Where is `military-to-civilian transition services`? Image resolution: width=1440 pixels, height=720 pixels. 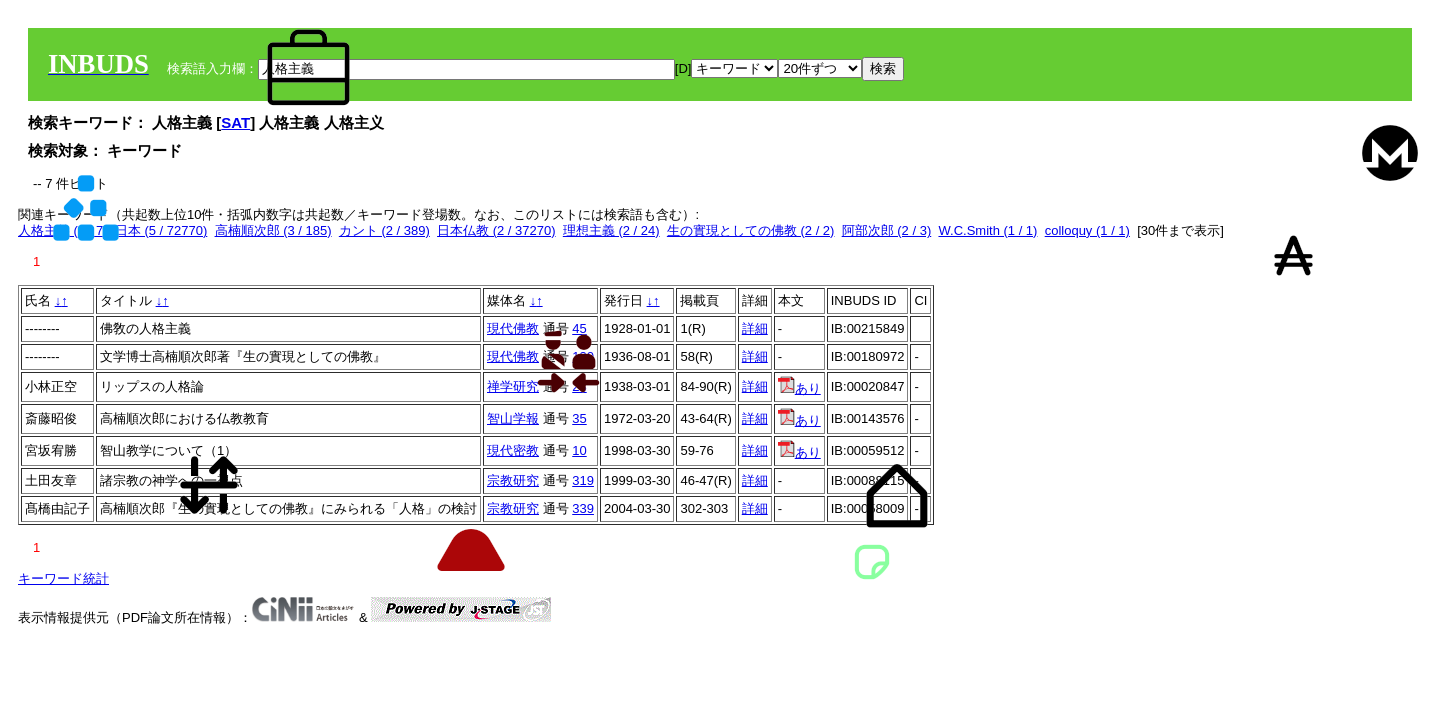
military-to-civilian transition services is located at coordinates (568, 361).